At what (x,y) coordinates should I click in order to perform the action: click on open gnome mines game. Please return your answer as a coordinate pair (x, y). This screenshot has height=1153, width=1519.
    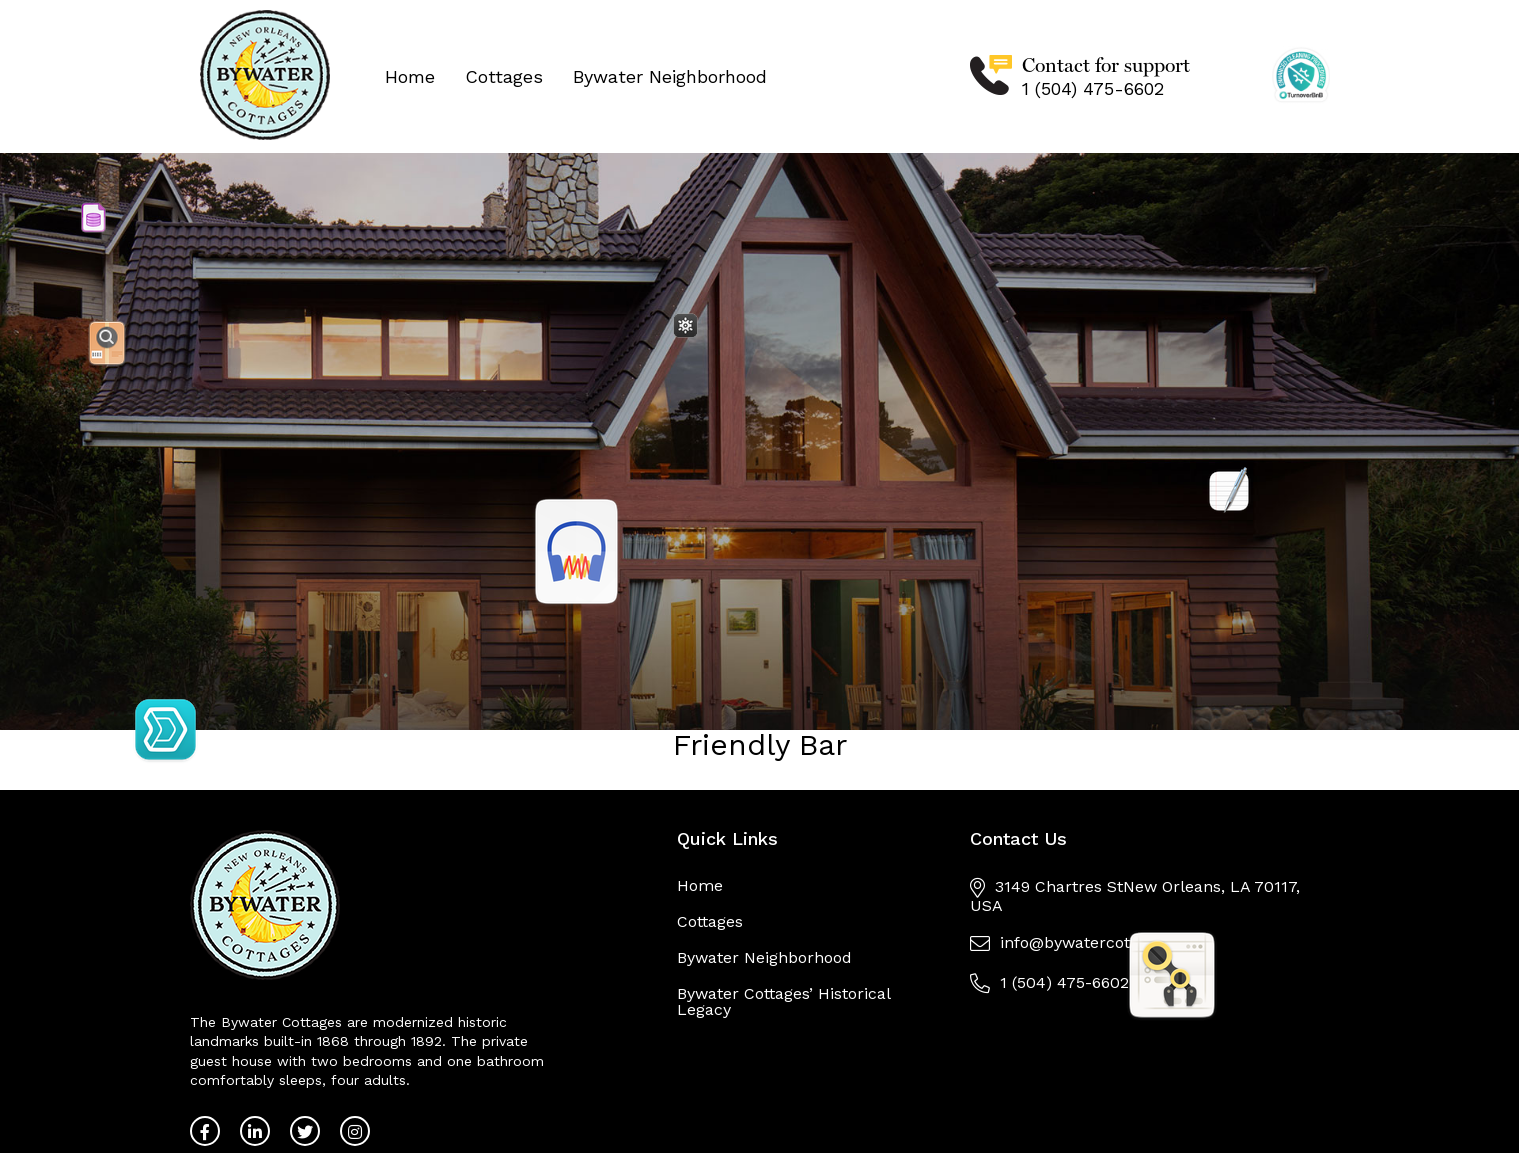
    Looking at the image, I should click on (685, 325).